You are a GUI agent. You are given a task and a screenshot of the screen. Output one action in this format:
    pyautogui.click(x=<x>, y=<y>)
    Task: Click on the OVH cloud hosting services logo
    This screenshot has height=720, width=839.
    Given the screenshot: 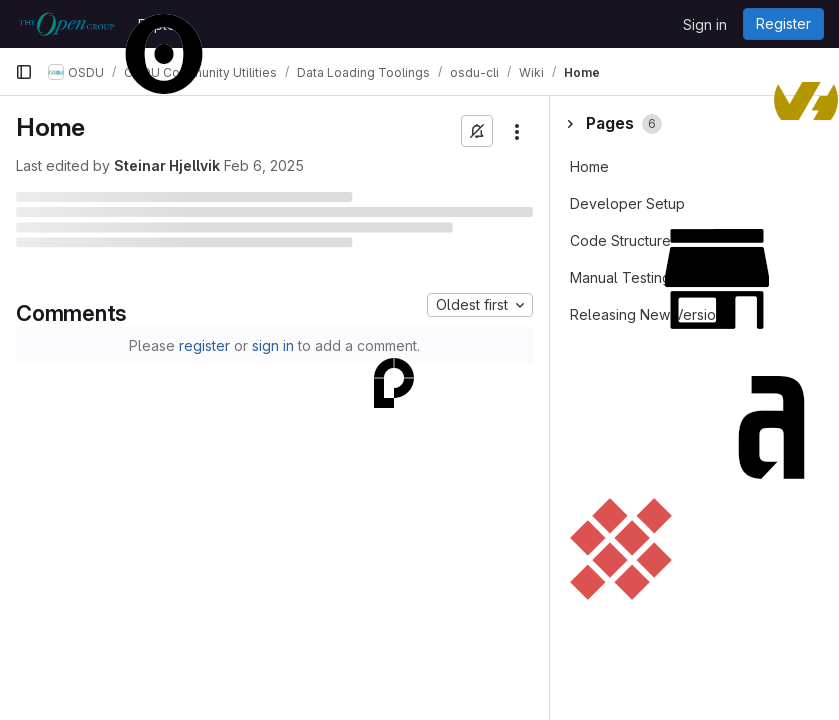 What is the action you would take?
    pyautogui.click(x=806, y=101)
    